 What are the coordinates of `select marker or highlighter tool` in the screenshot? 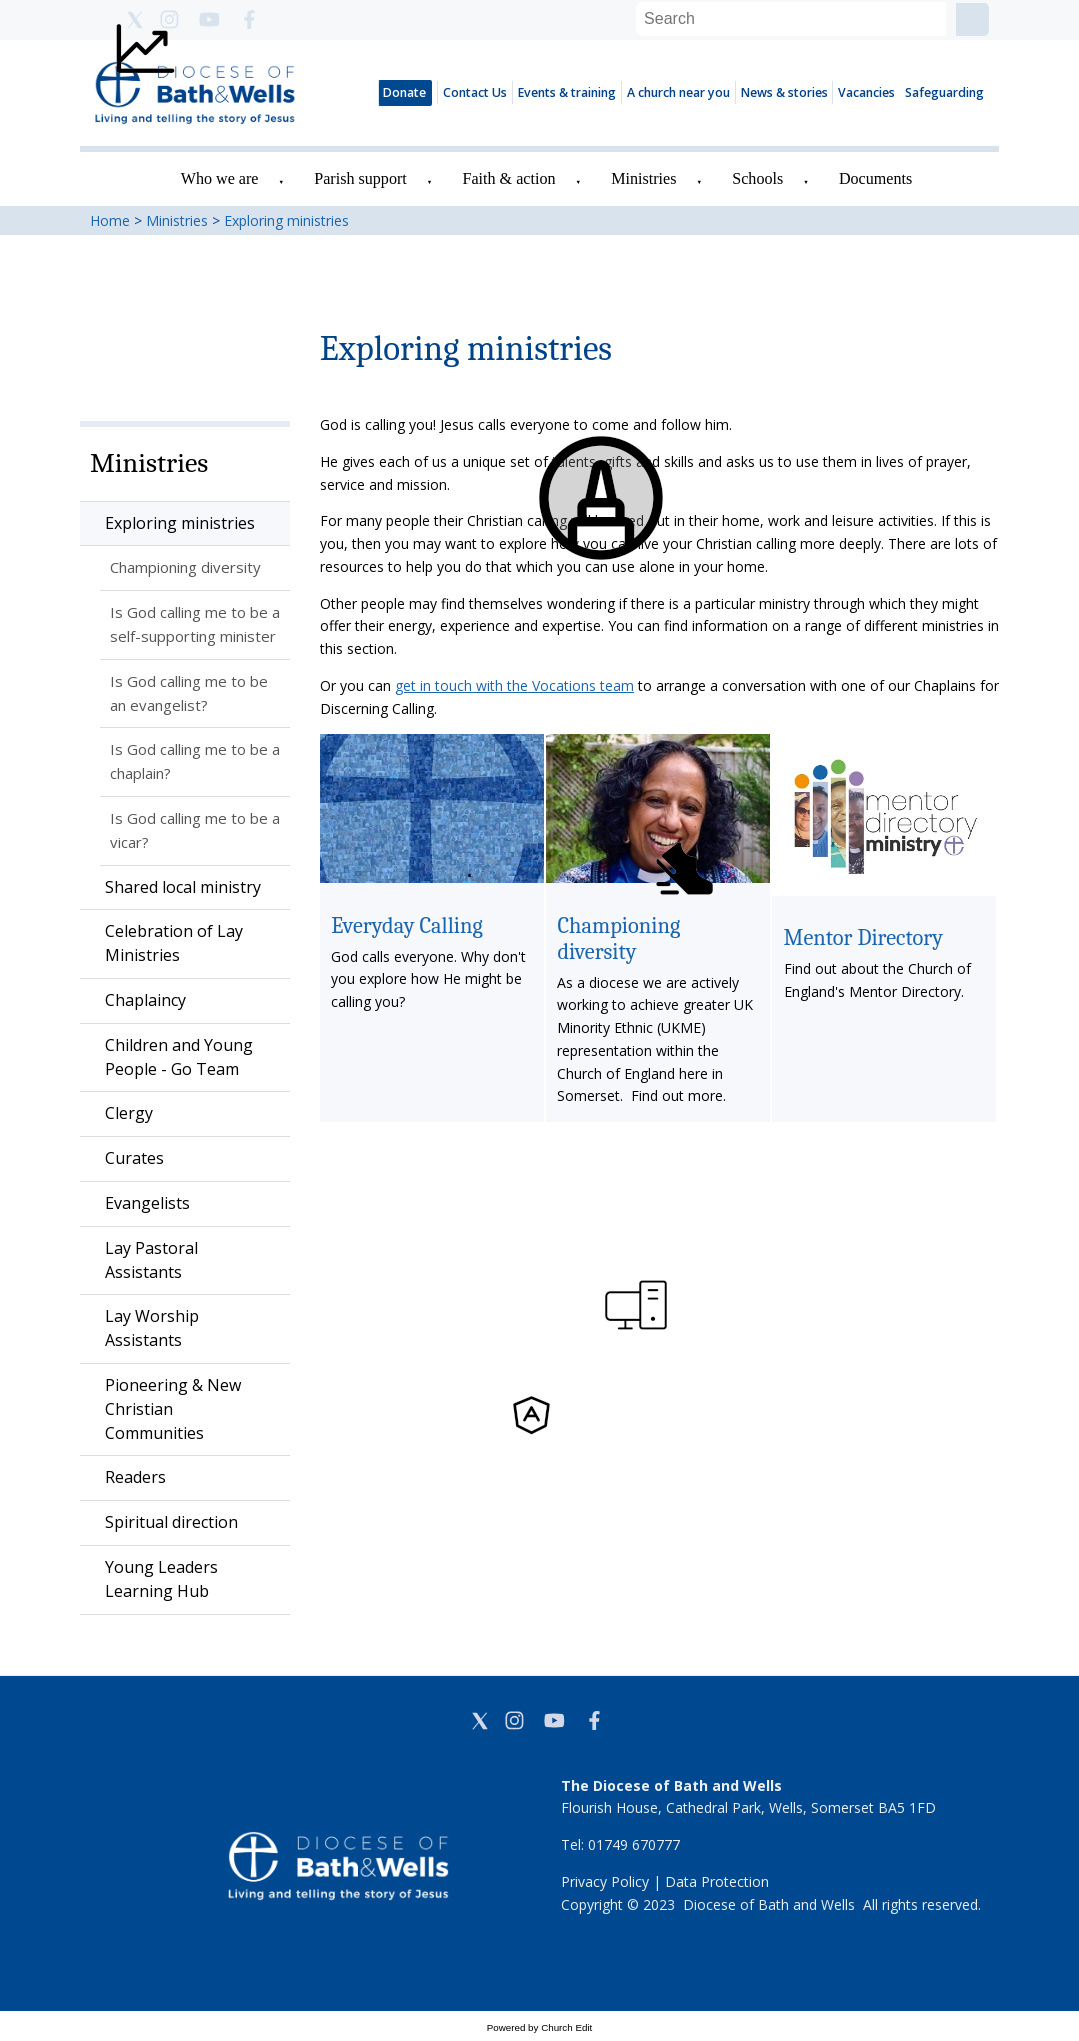 It's located at (601, 498).